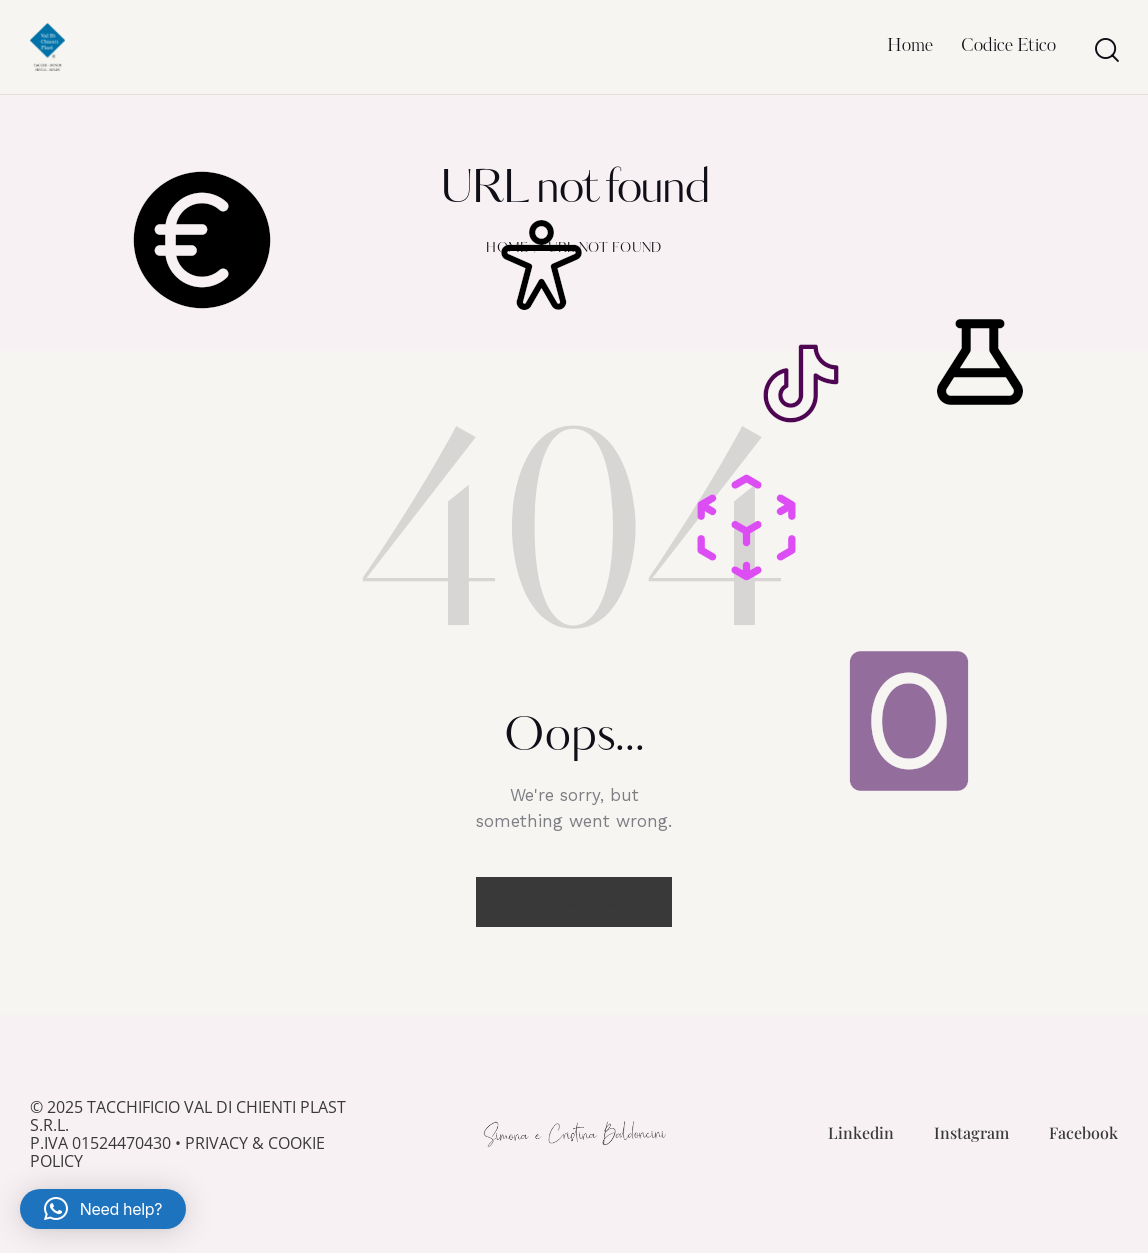 This screenshot has width=1148, height=1253. Describe the element at coordinates (980, 362) in the screenshot. I see `access experimental or beta features` at that location.